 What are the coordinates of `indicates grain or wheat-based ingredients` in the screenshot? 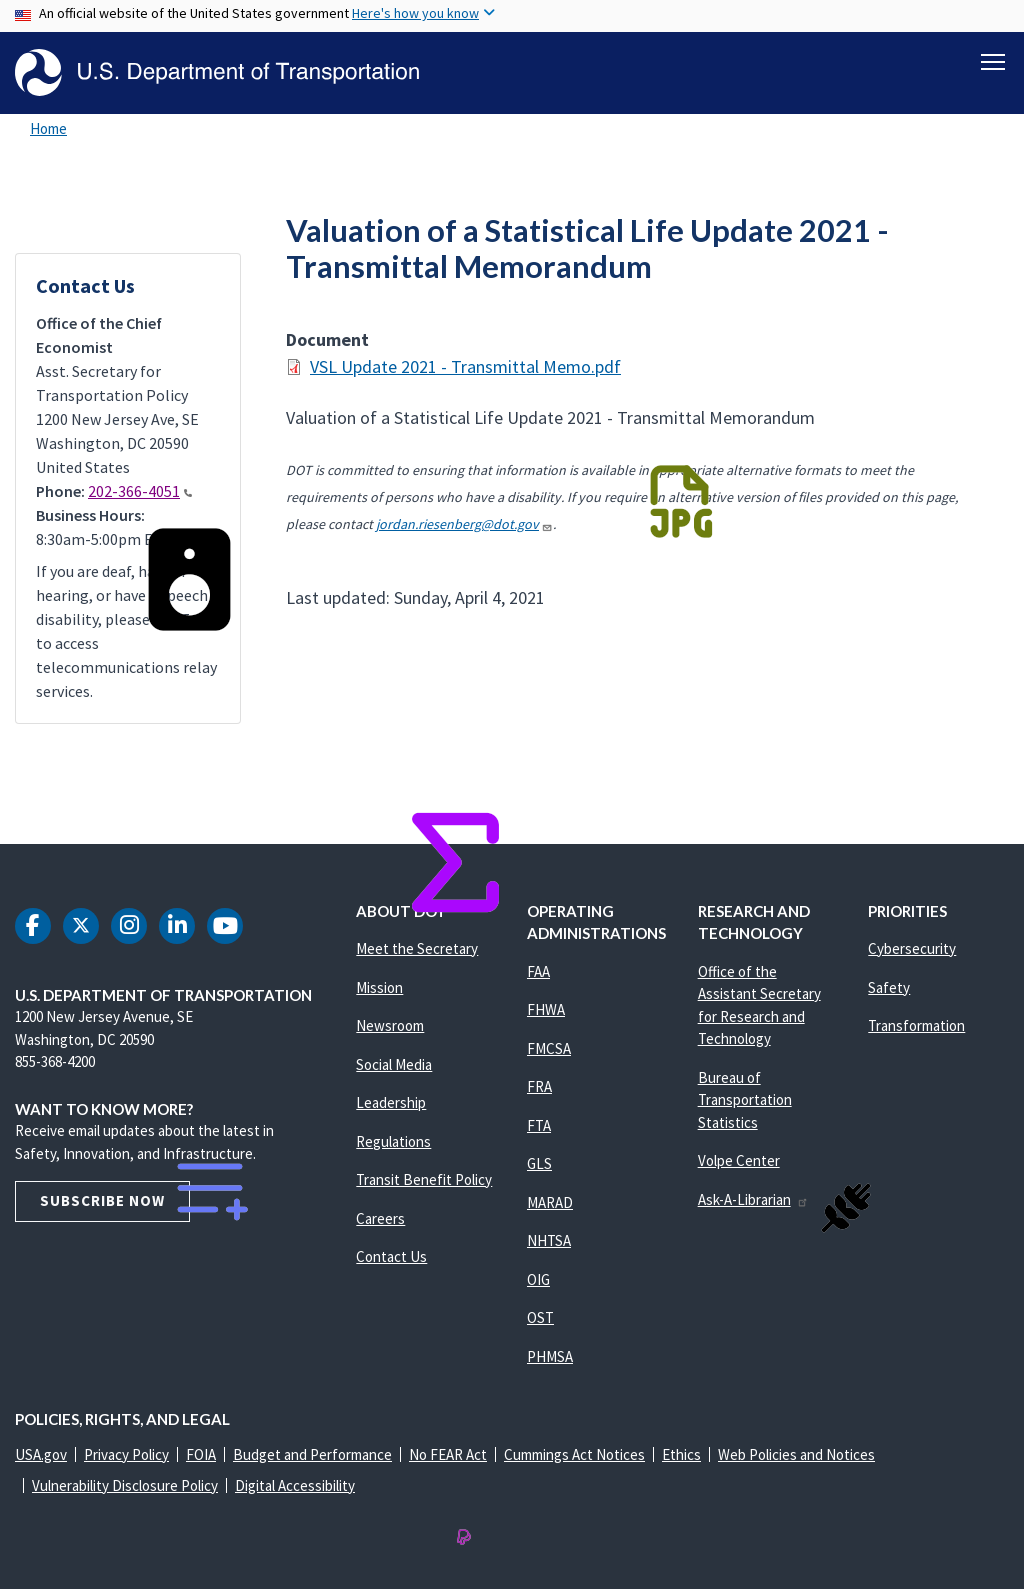 It's located at (847, 1206).